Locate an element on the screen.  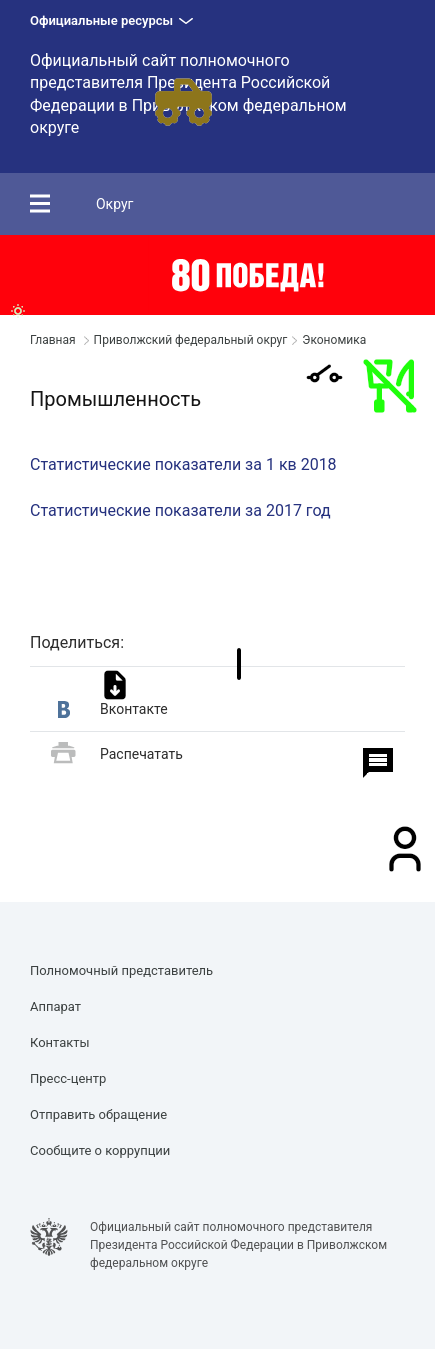
view your profile is located at coordinates (405, 849).